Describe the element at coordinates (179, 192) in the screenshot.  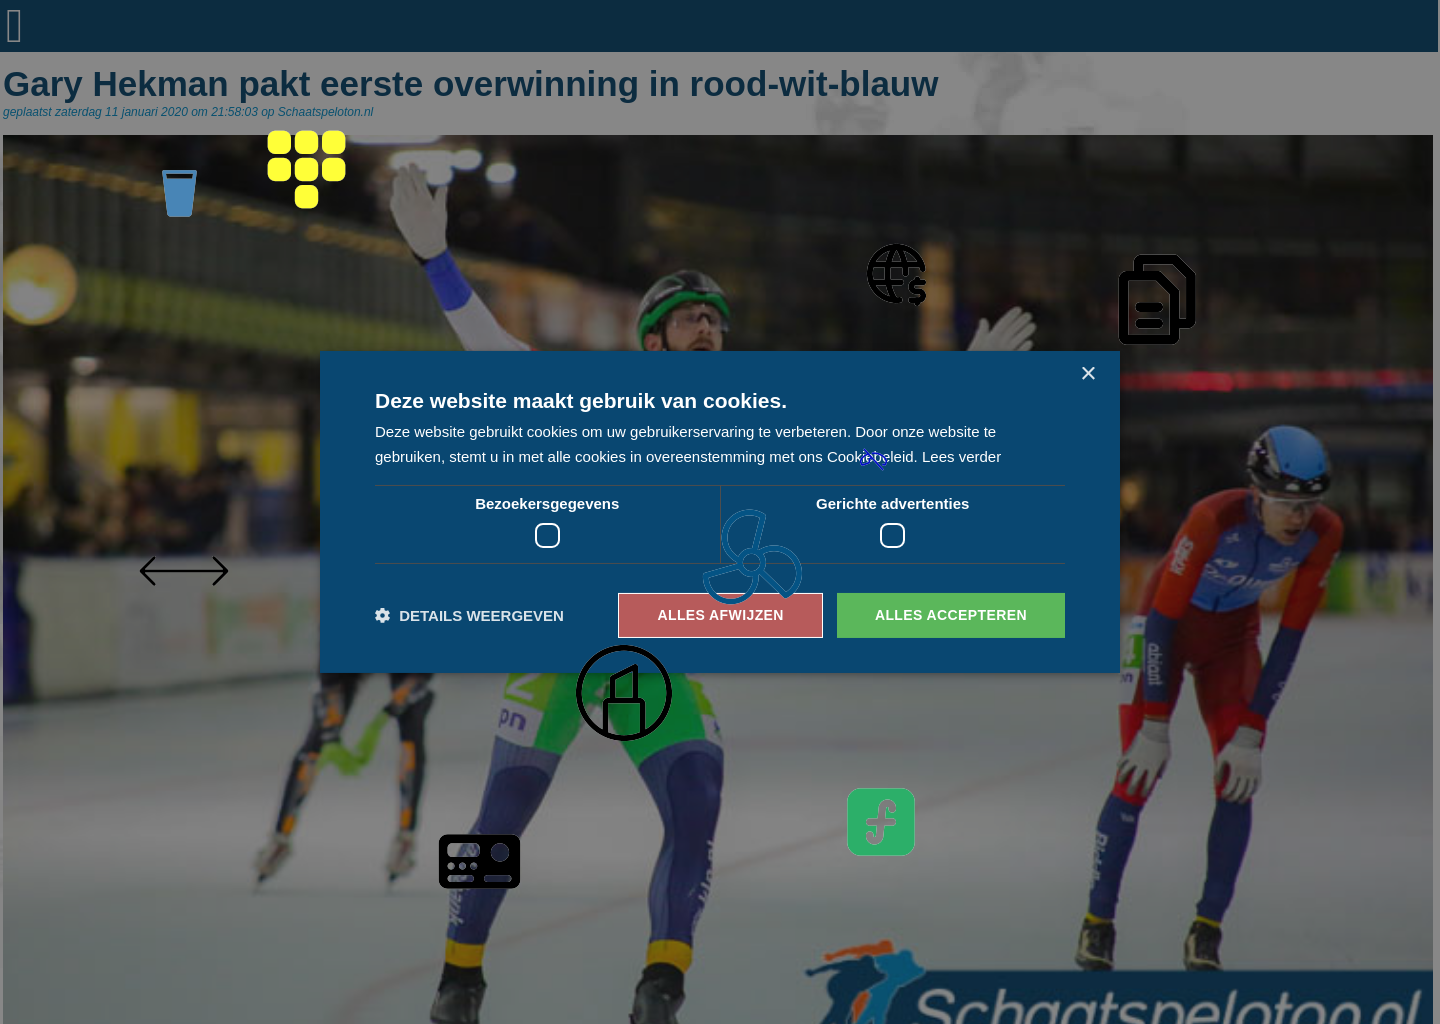
I see `browse bars or pubs nearby` at that location.